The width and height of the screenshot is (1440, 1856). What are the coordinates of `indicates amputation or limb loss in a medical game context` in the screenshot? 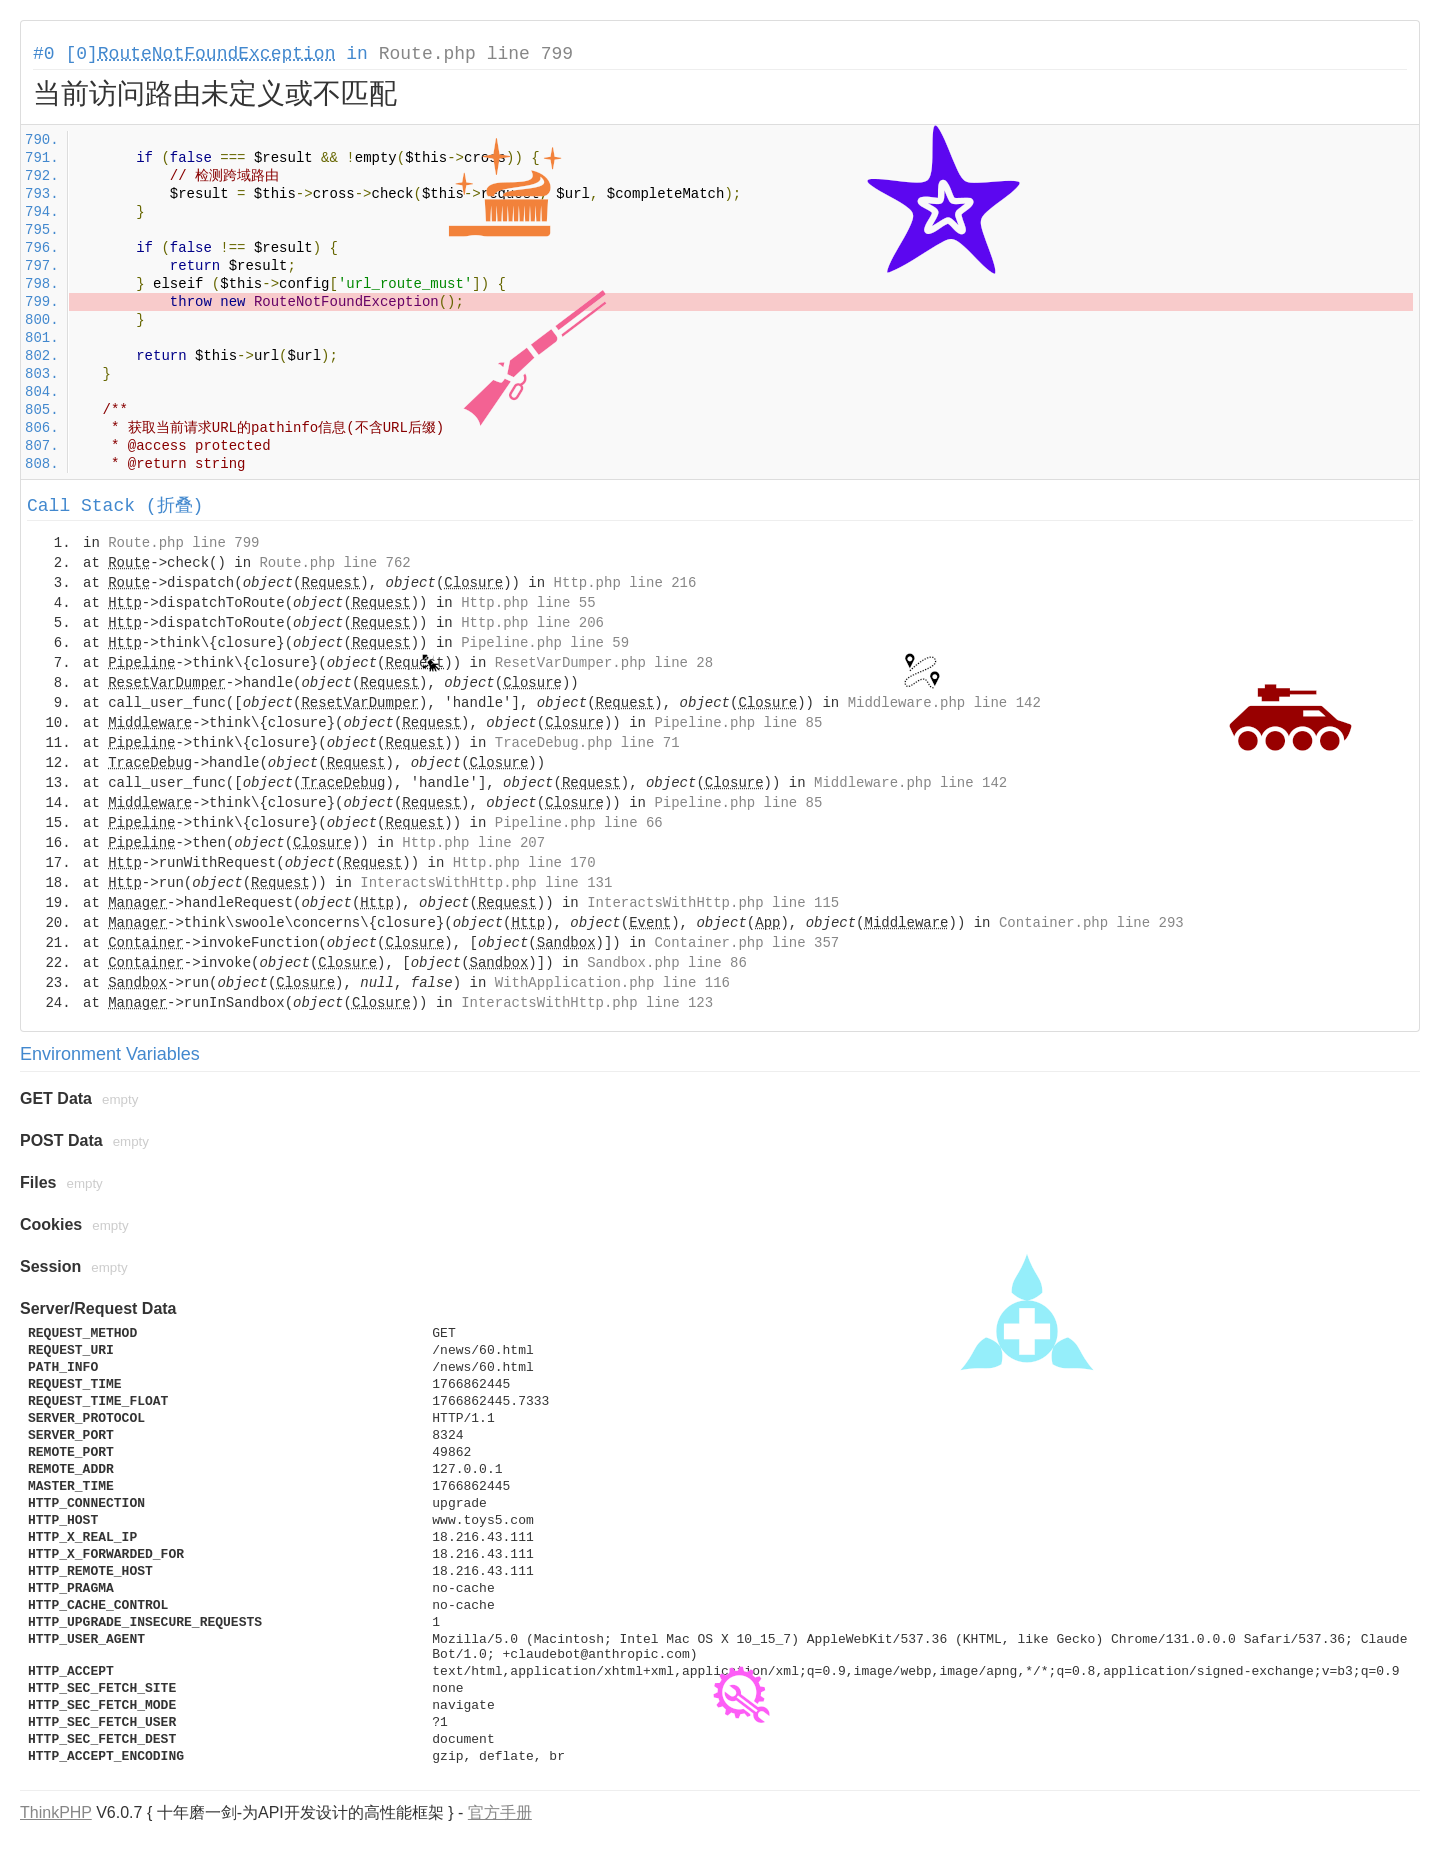 It's located at (431, 663).